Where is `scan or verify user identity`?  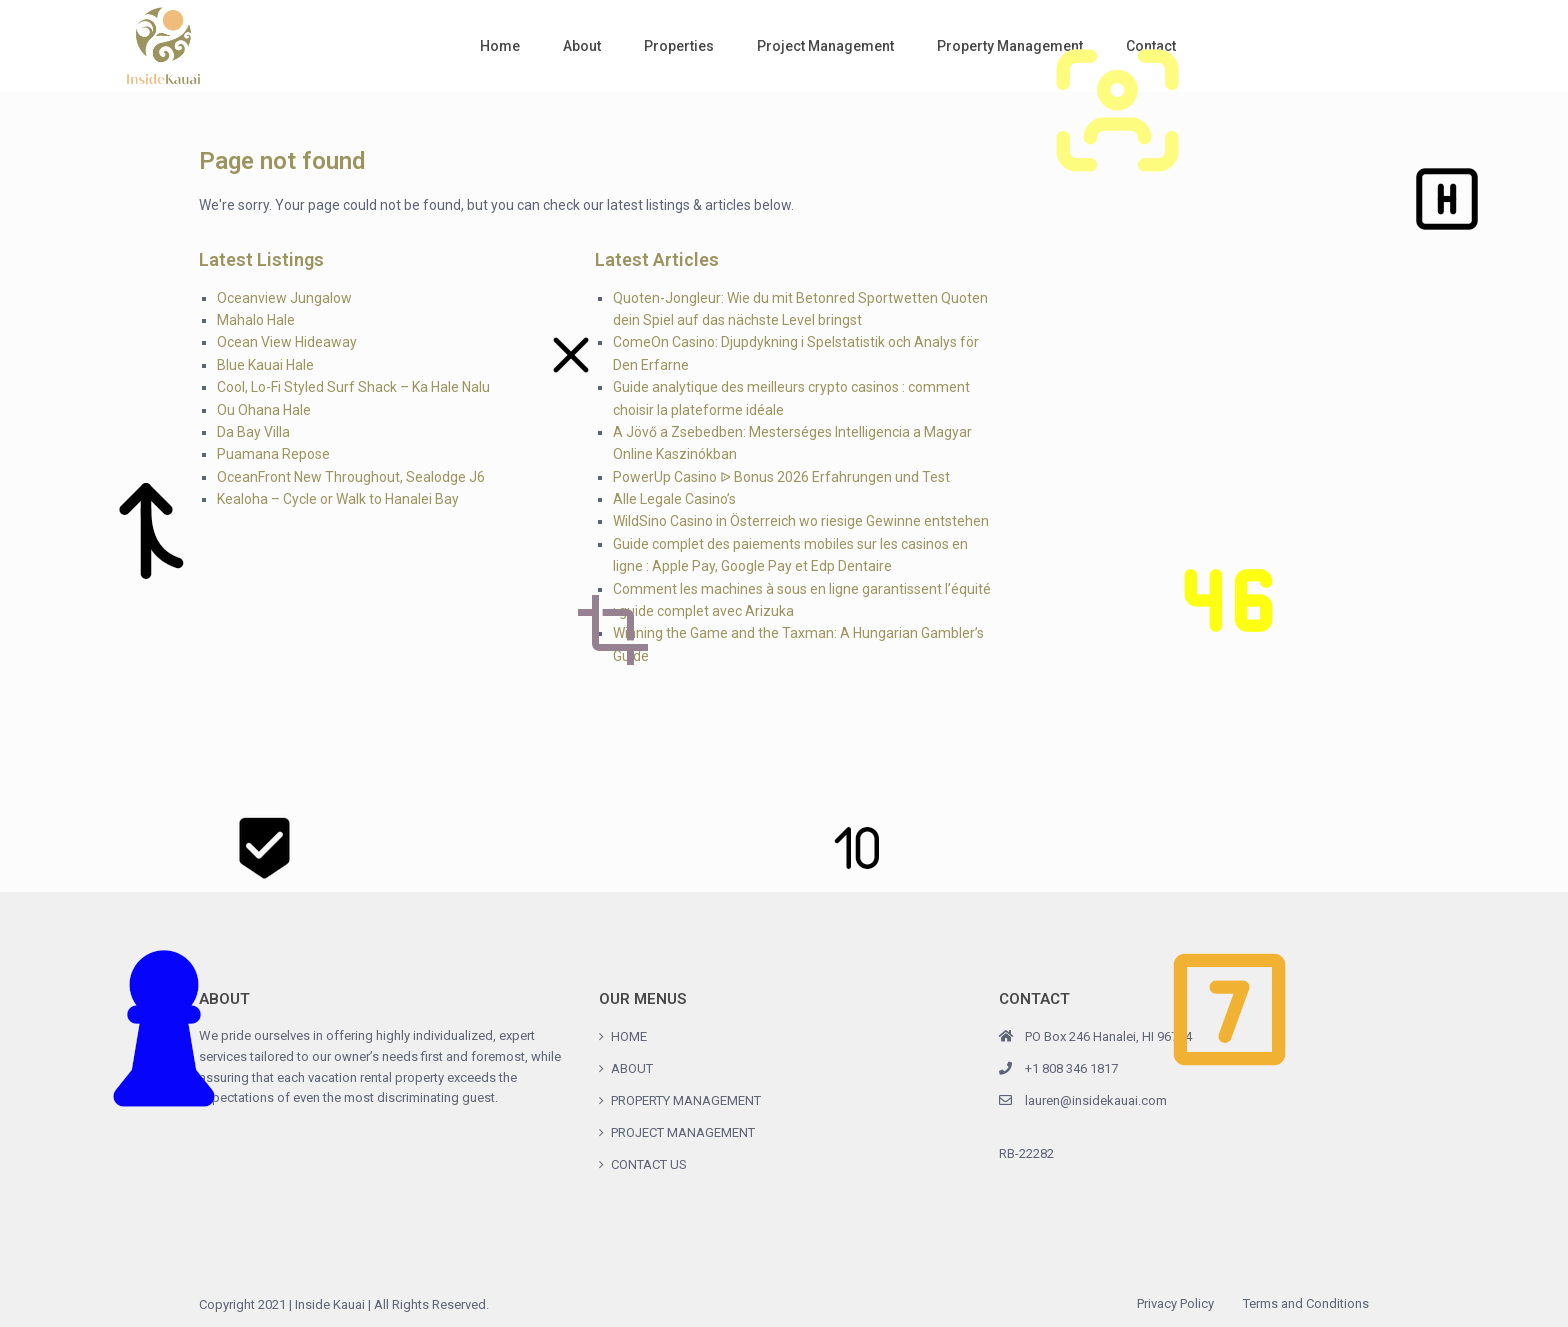
scan or verify user identity is located at coordinates (1117, 110).